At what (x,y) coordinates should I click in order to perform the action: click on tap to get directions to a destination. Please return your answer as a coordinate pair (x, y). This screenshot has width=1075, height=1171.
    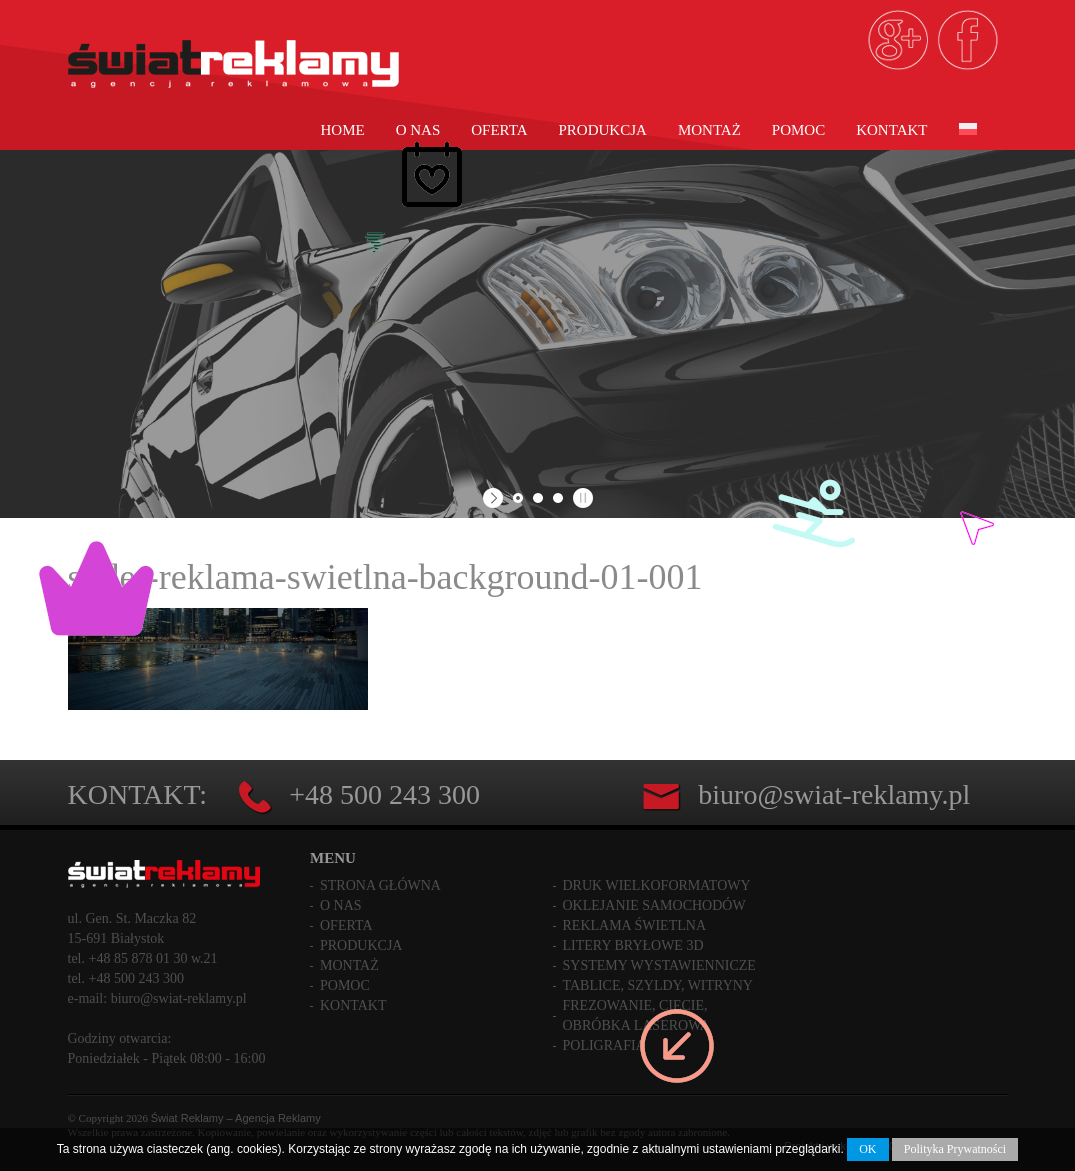
    Looking at the image, I should click on (974, 525).